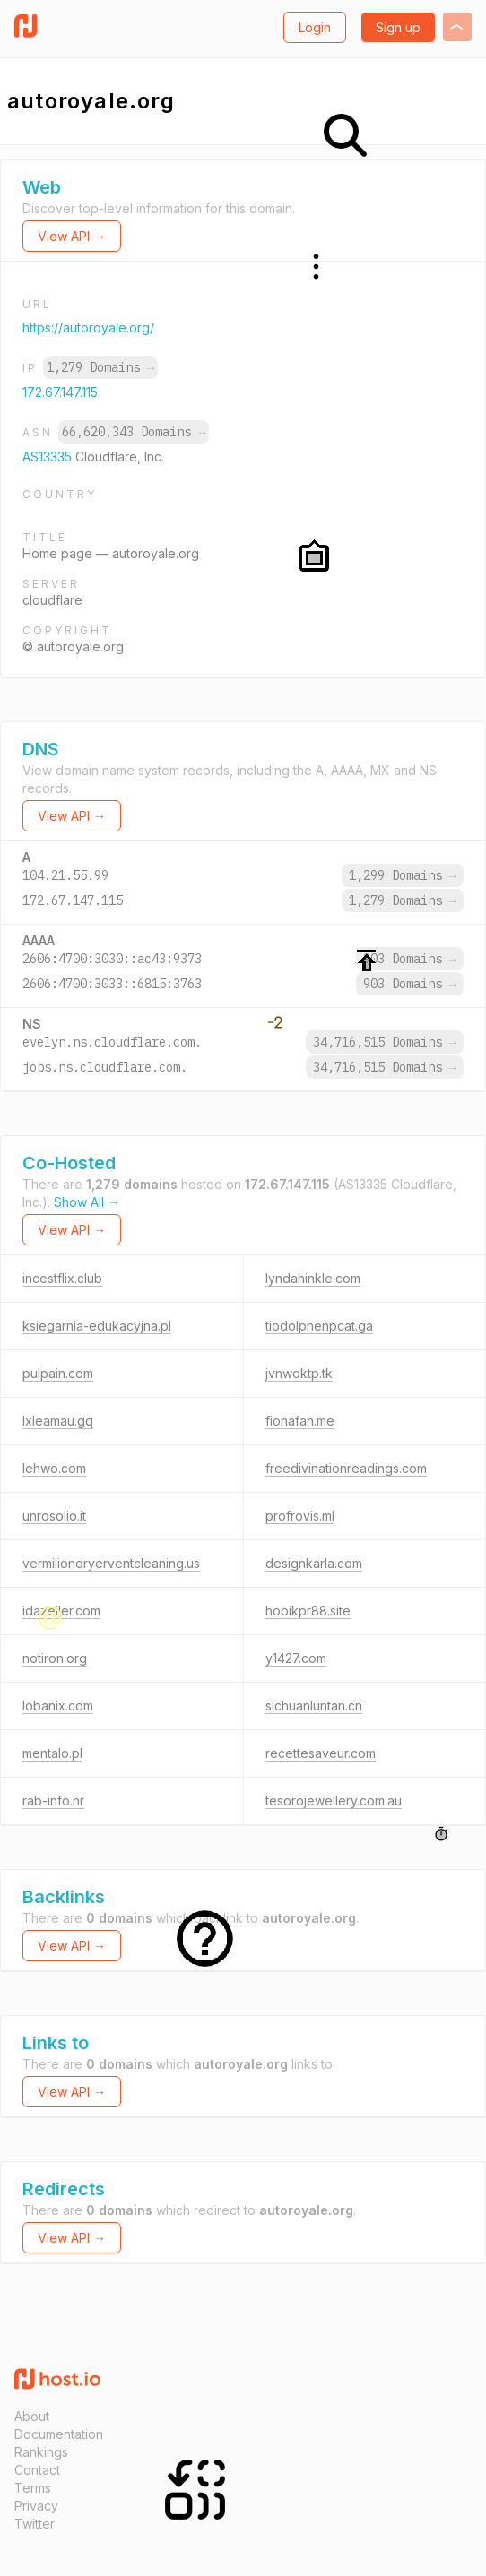 This screenshot has height=2576, width=486. Describe the element at coordinates (345, 135) in the screenshot. I see `search for content` at that location.